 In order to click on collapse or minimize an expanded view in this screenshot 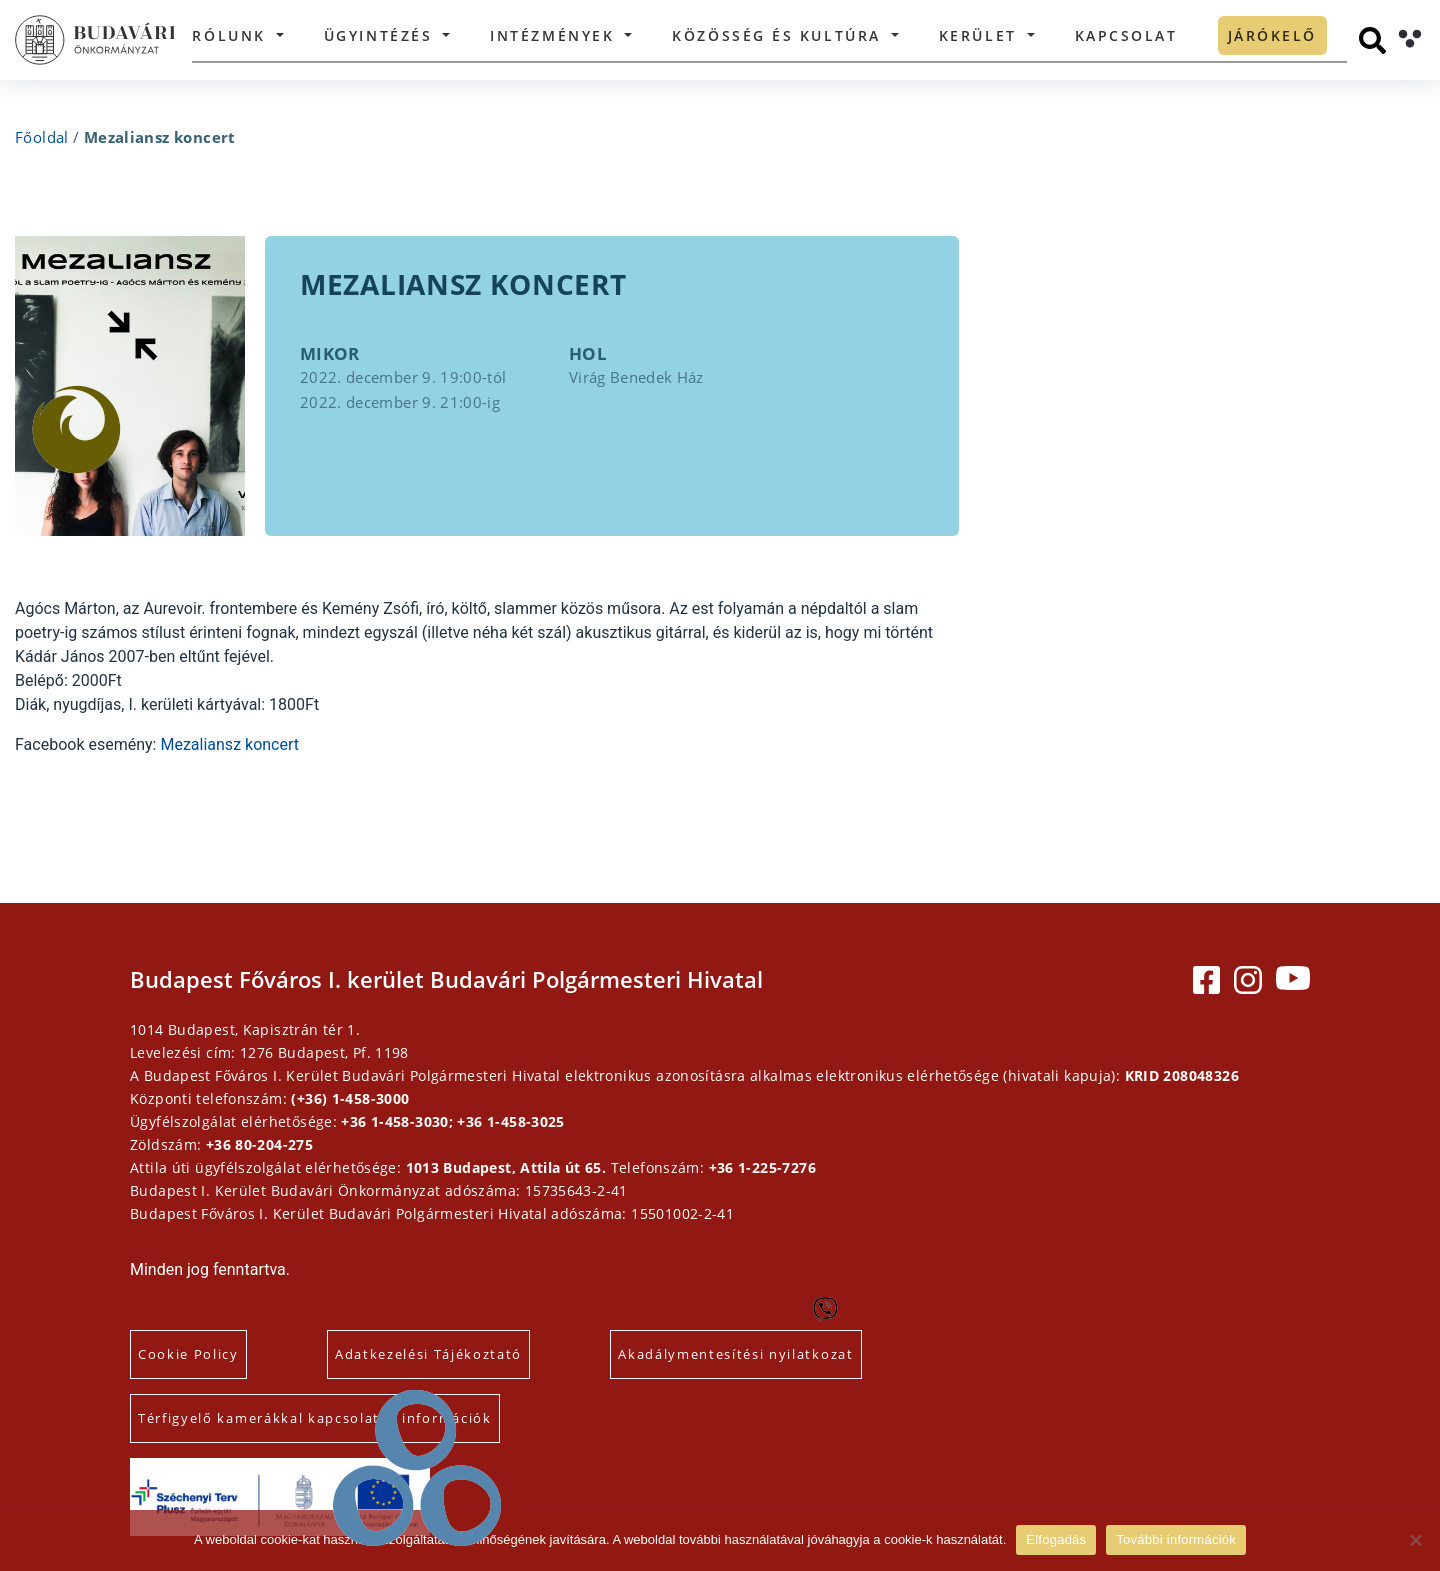, I will do `click(132, 335)`.